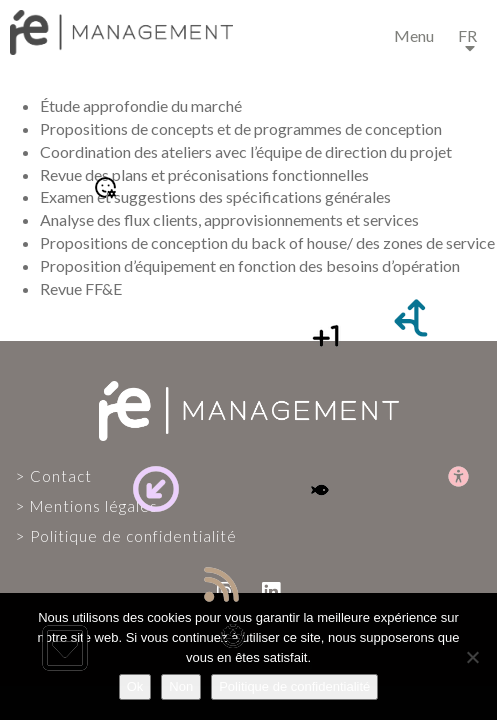 The width and height of the screenshot is (497, 720). What do you see at coordinates (412, 319) in the screenshot?
I see `split or branch content in multiple directions` at bounding box center [412, 319].